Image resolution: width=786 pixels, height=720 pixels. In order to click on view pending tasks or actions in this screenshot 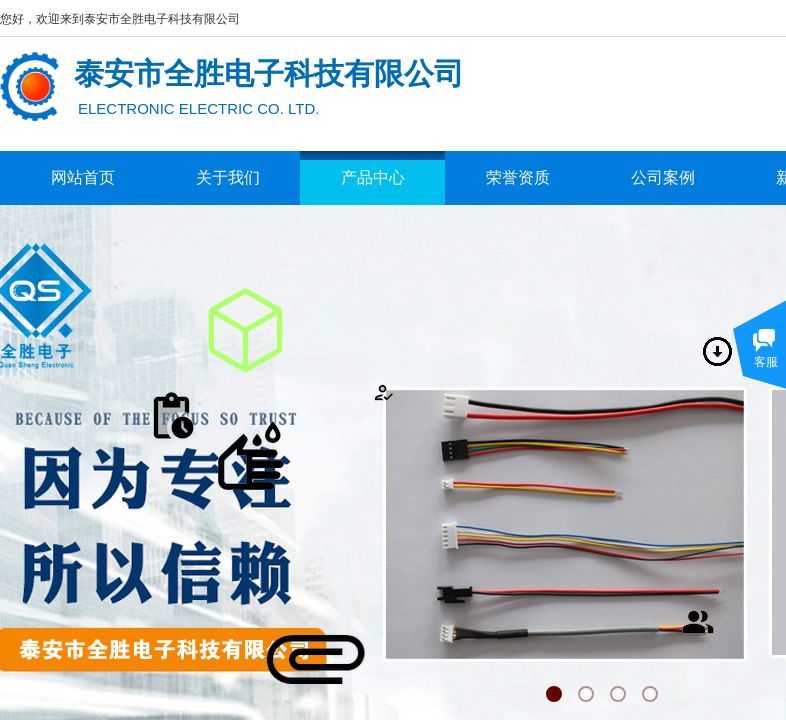, I will do `click(171, 416)`.